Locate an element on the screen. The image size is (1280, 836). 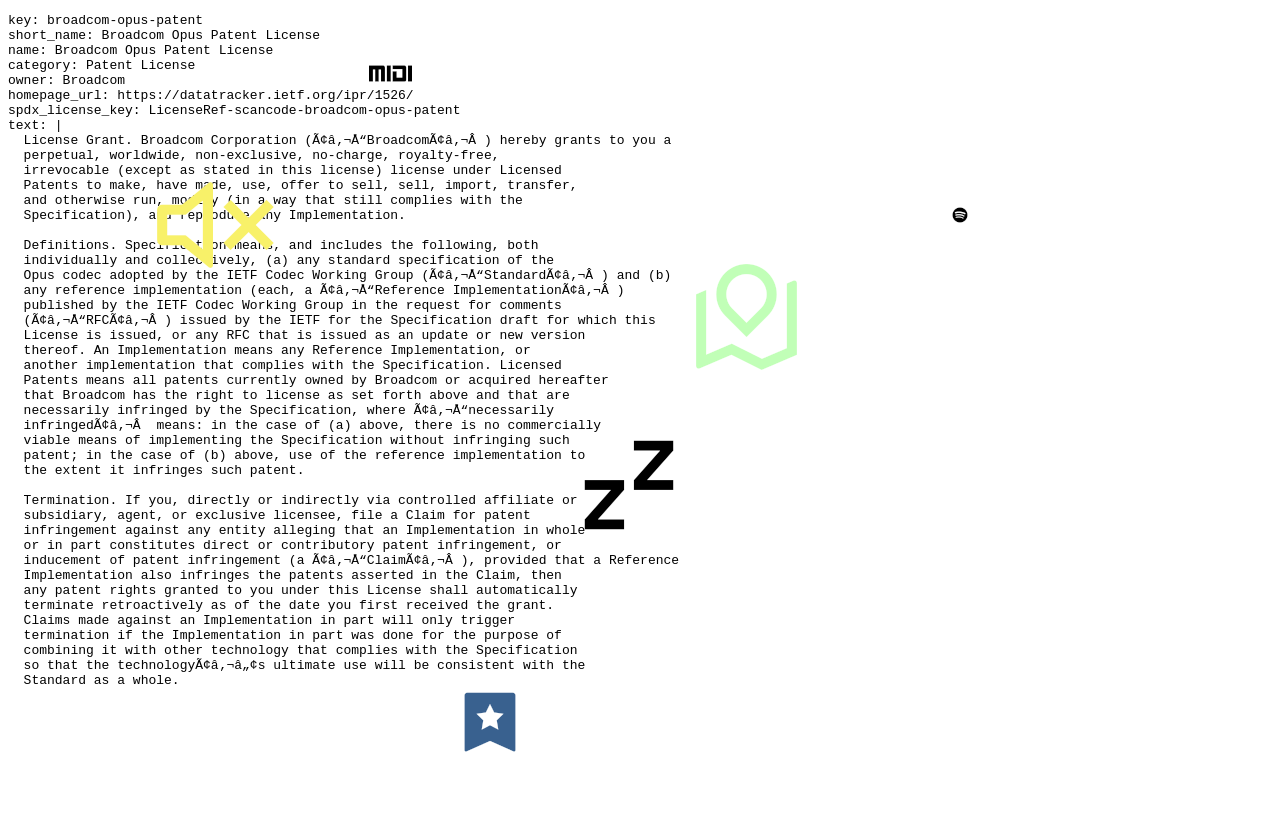
midi audio format or protocol indicator is located at coordinates (390, 73).